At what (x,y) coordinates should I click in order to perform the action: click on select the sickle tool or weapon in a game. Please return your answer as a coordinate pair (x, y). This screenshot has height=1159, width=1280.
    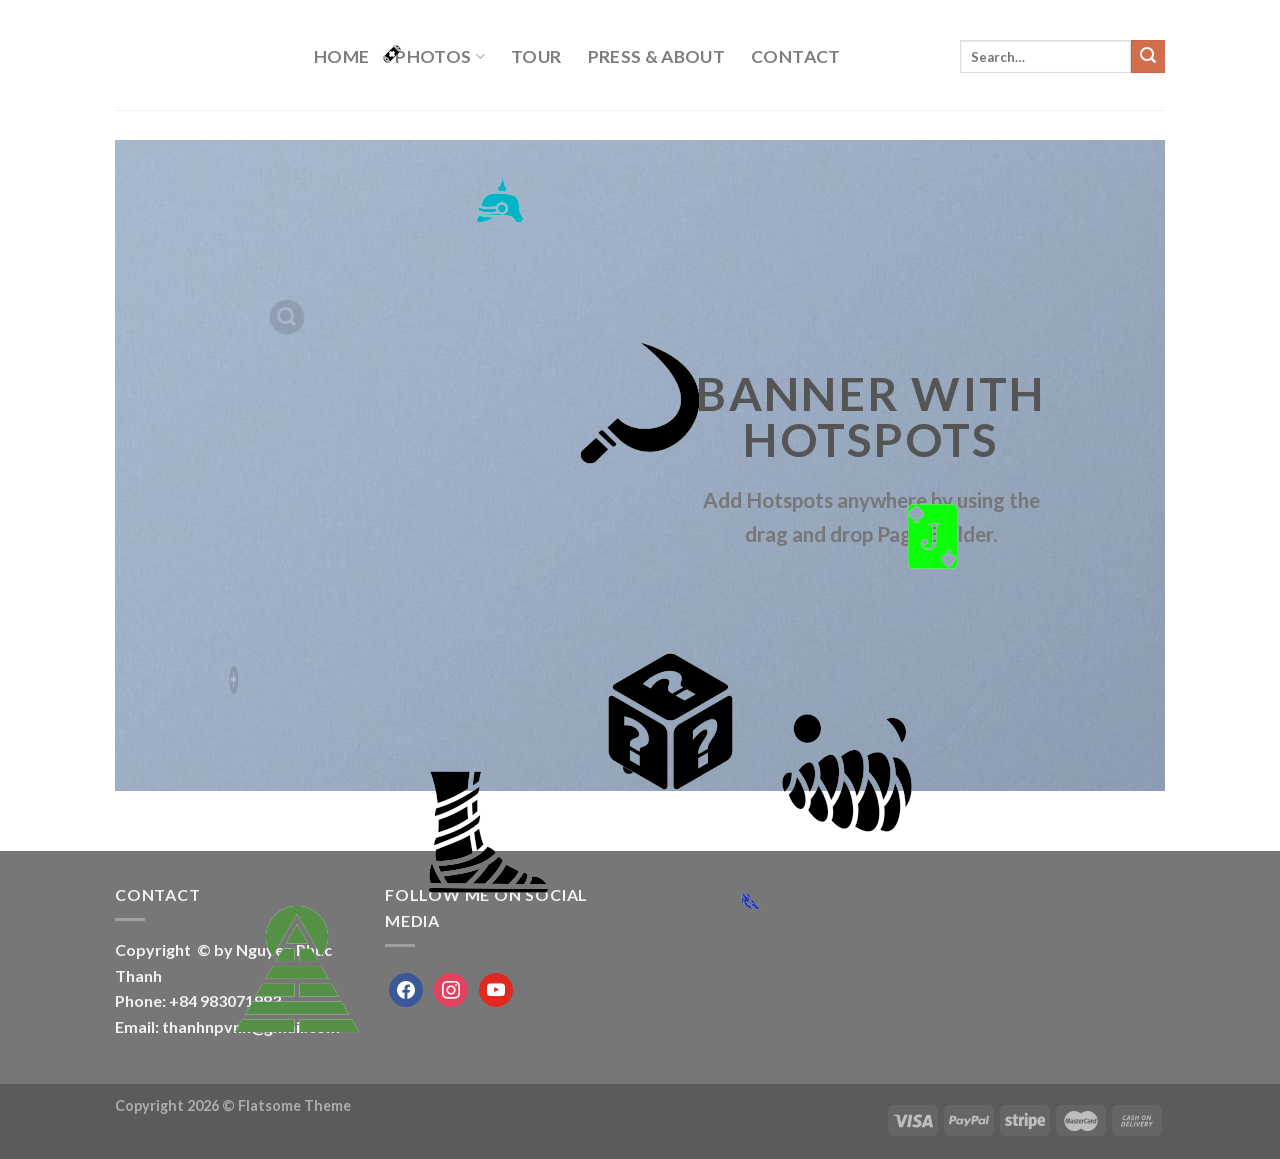
    Looking at the image, I should click on (640, 402).